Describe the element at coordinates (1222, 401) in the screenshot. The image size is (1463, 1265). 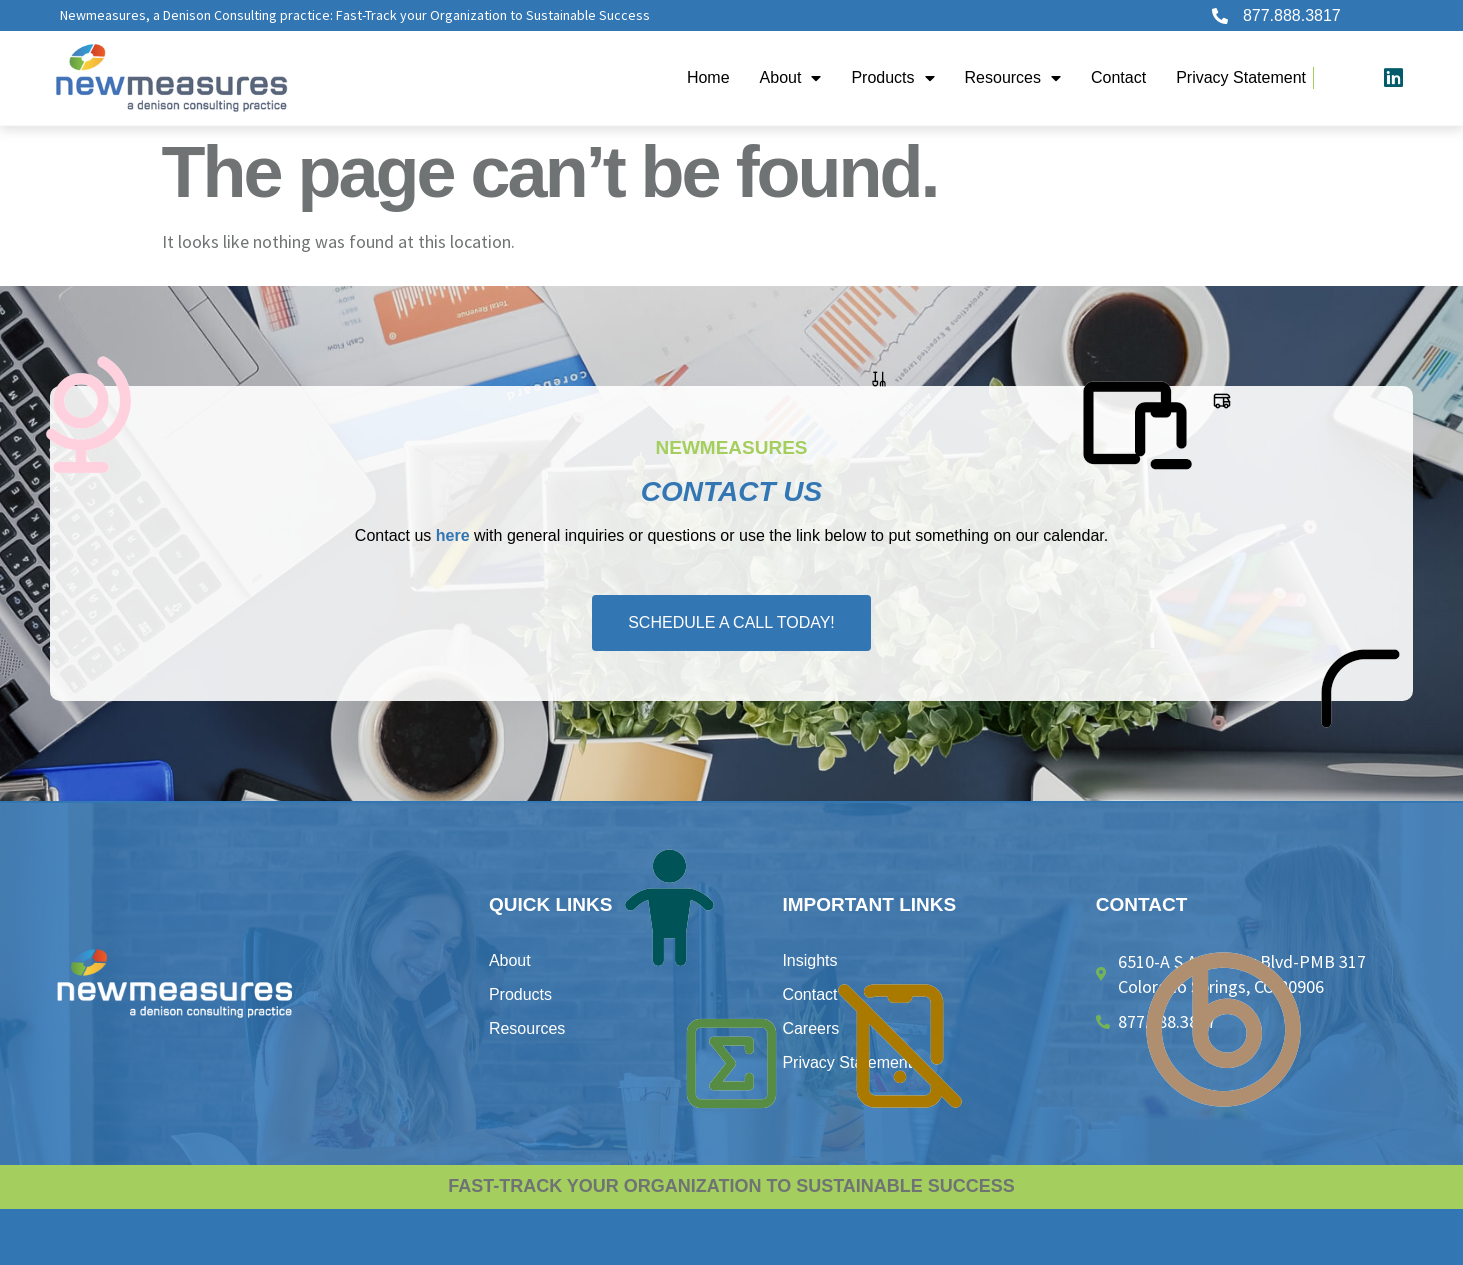
I see `browse camper or RV rentals` at that location.